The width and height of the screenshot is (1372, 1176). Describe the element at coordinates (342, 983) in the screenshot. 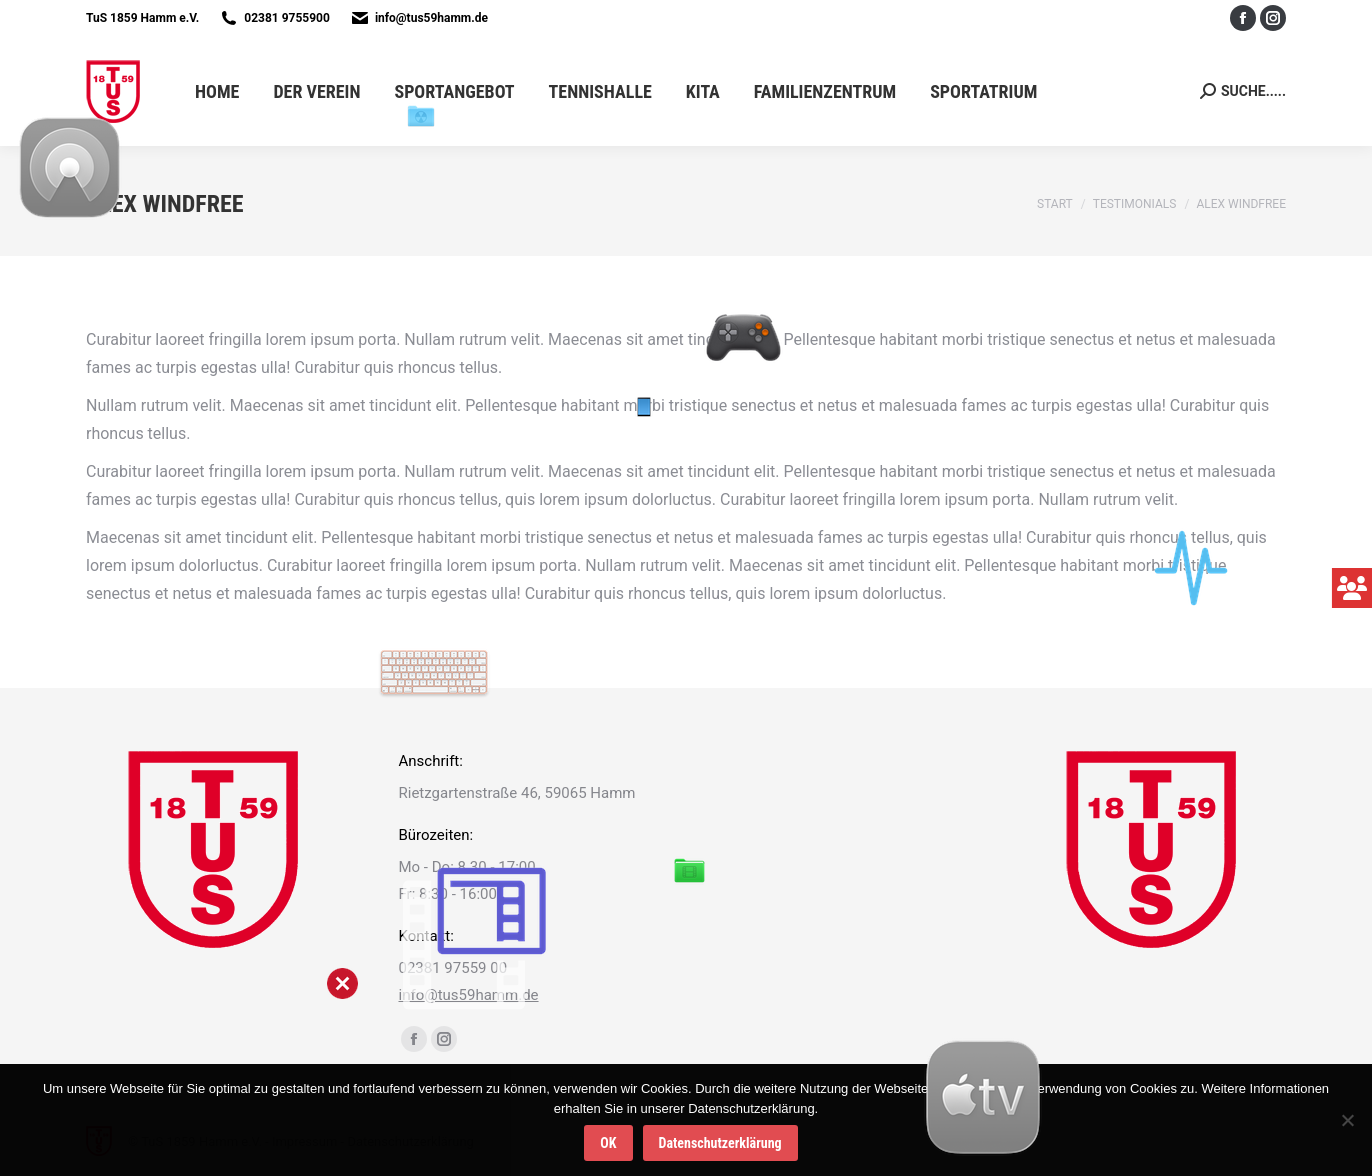

I see `dismiss or cancel a dialog` at that location.